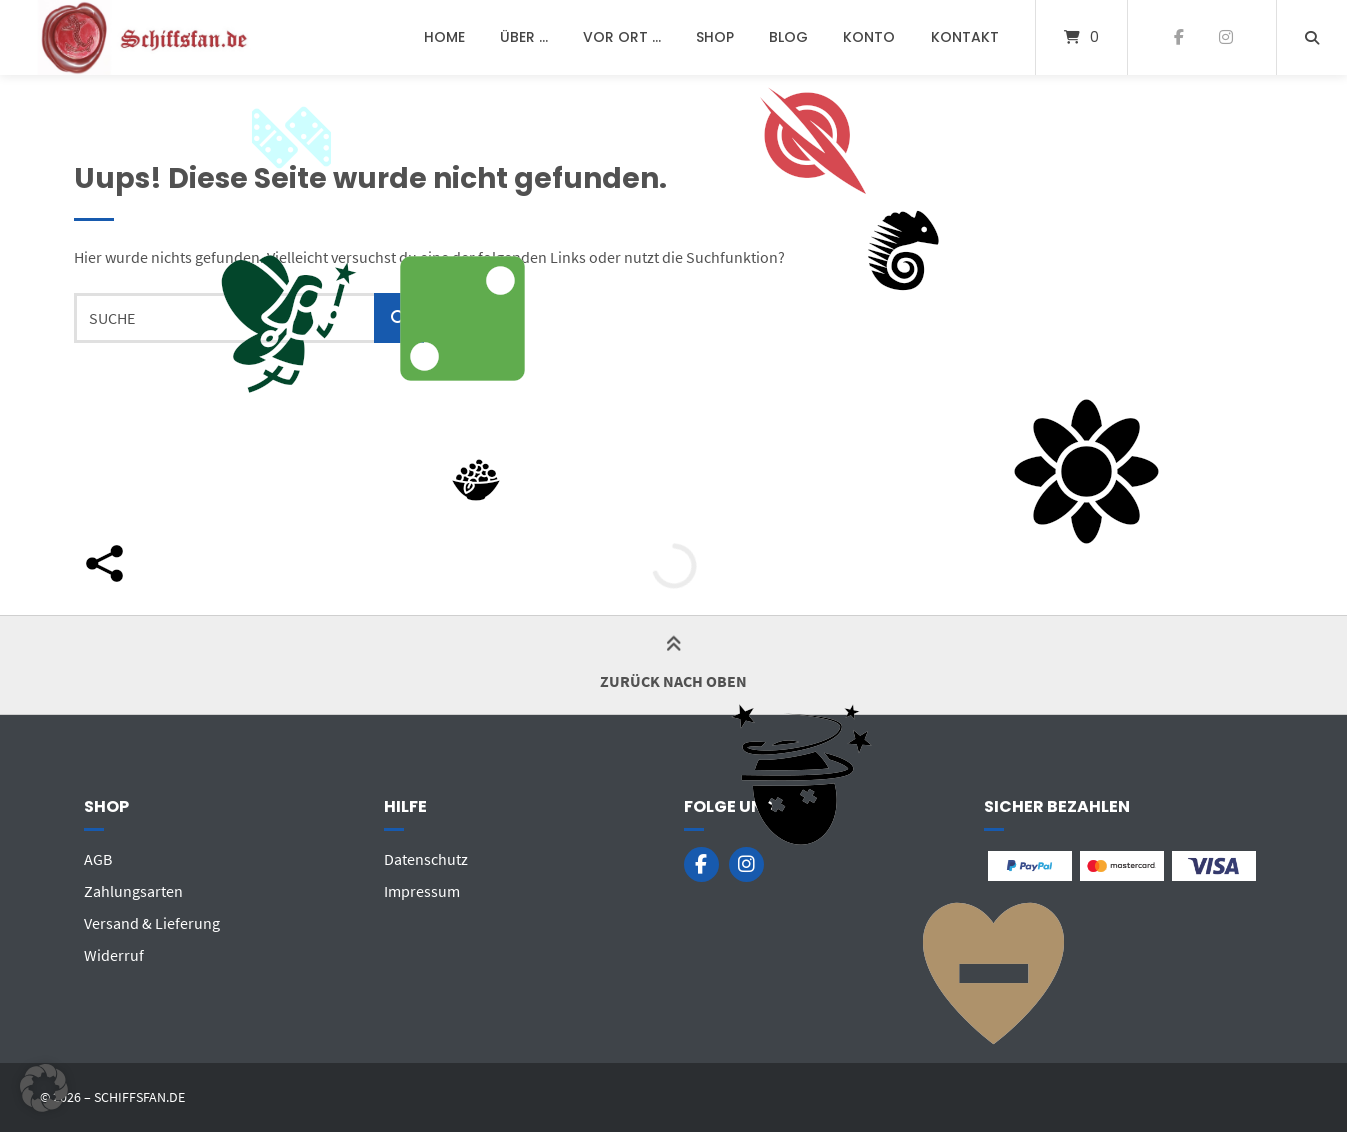  Describe the element at coordinates (476, 480) in the screenshot. I see `view fruit or berry recipes` at that location.